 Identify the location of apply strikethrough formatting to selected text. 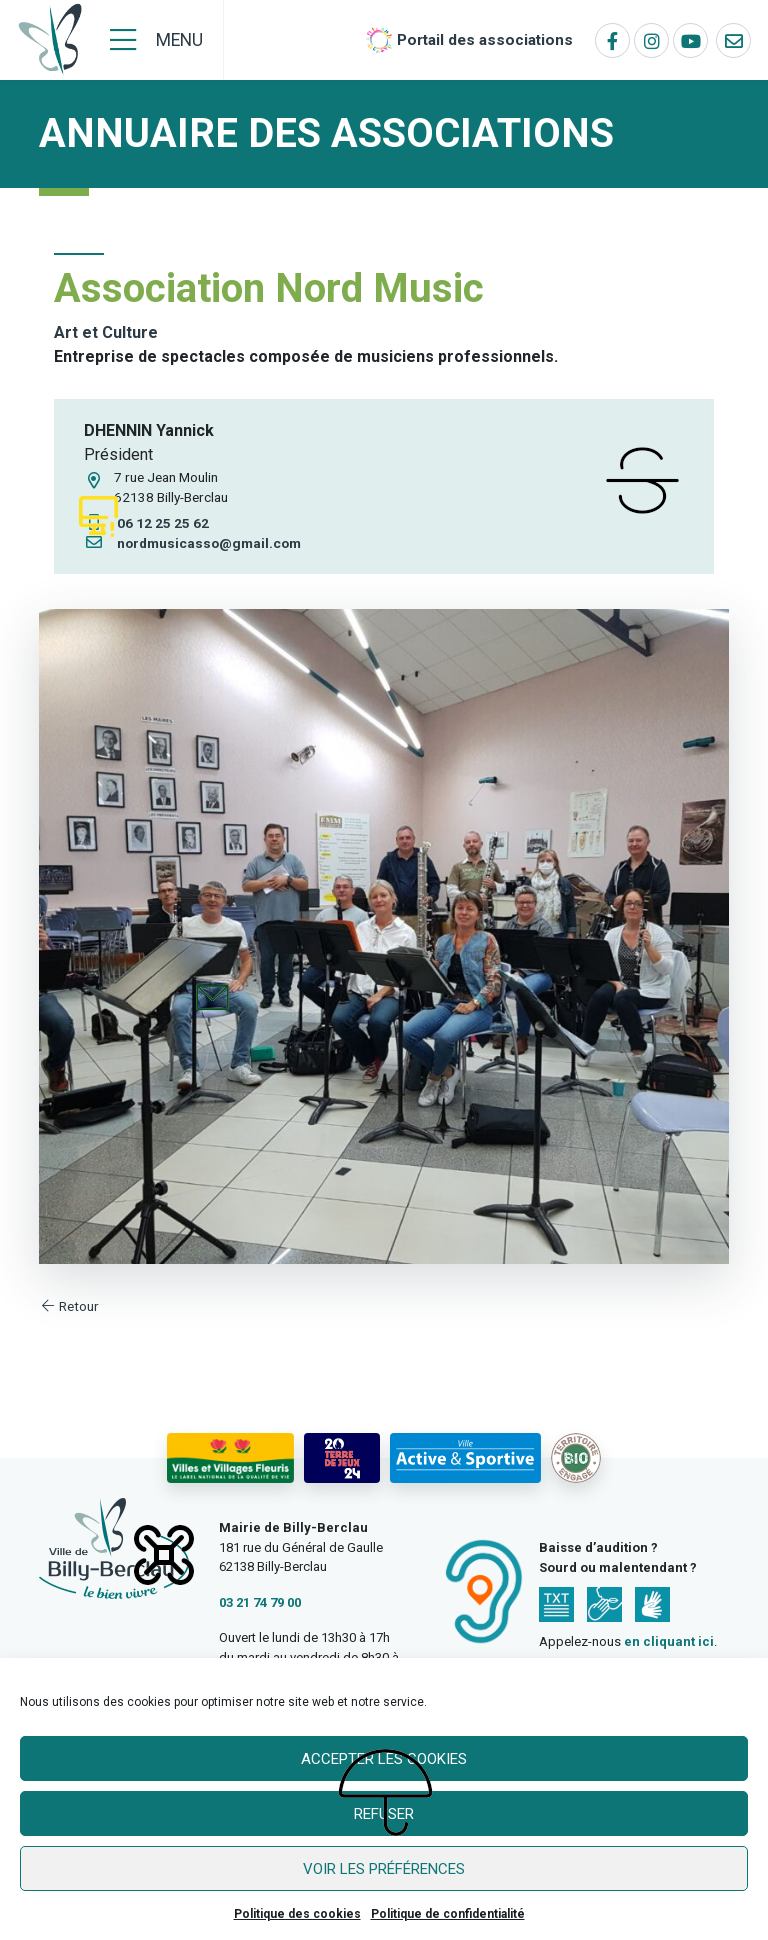
(642, 480).